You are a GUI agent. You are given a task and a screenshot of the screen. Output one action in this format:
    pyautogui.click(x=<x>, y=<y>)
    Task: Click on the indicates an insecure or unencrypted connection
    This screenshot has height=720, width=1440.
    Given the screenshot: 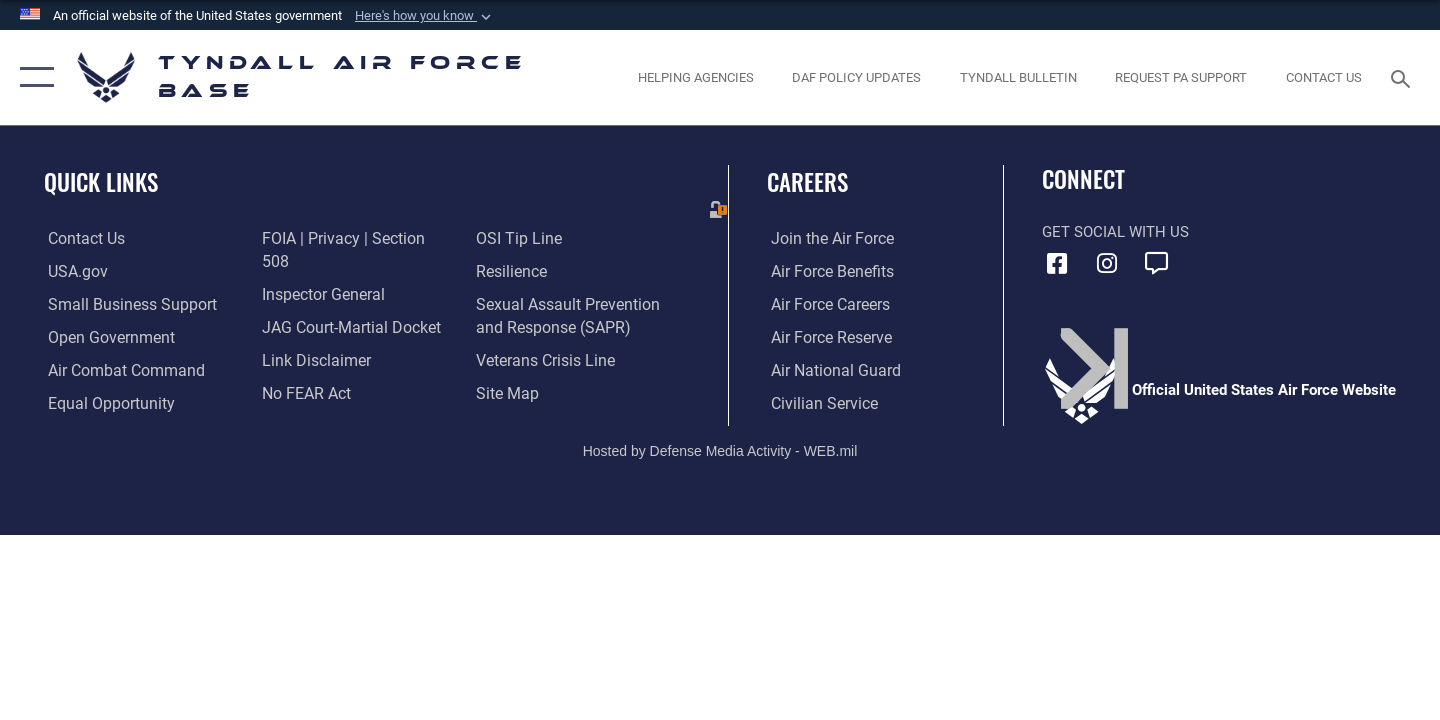 What is the action you would take?
    pyautogui.click(x=718, y=210)
    